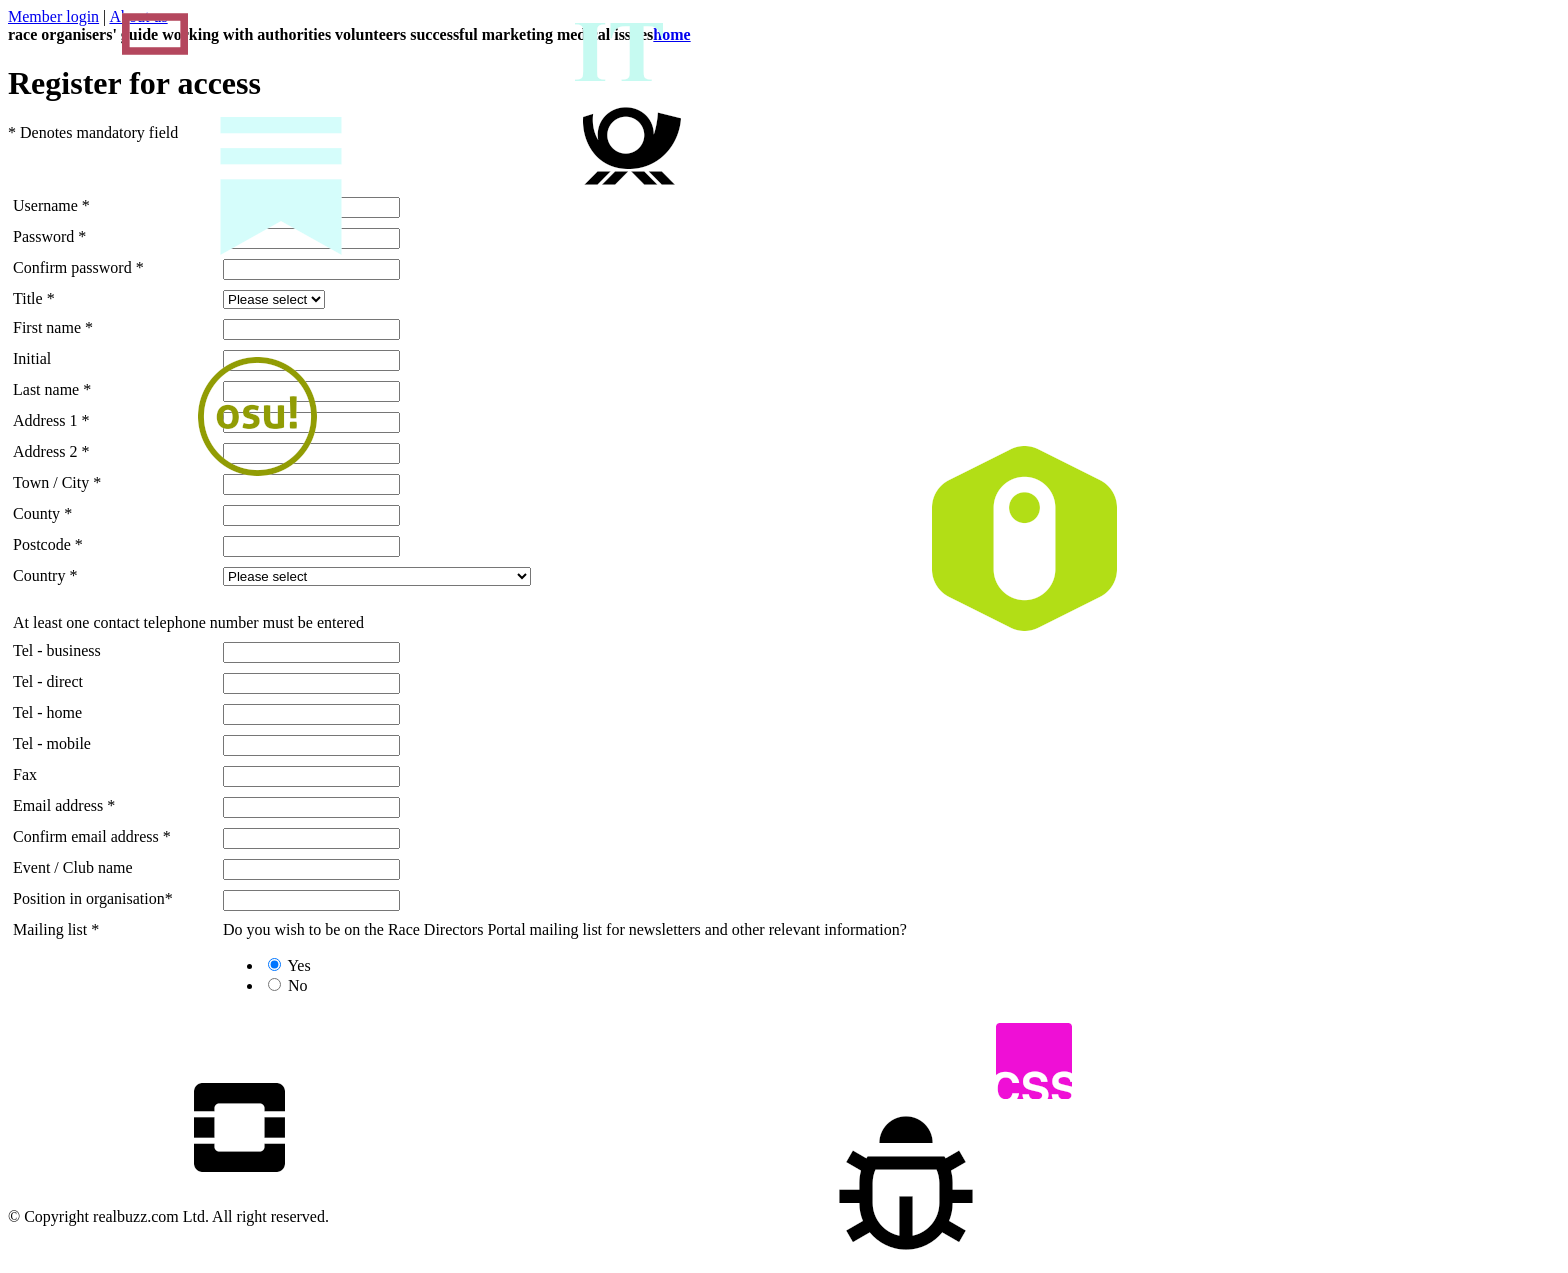  I want to click on report a bug or issue, so click(906, 1183).